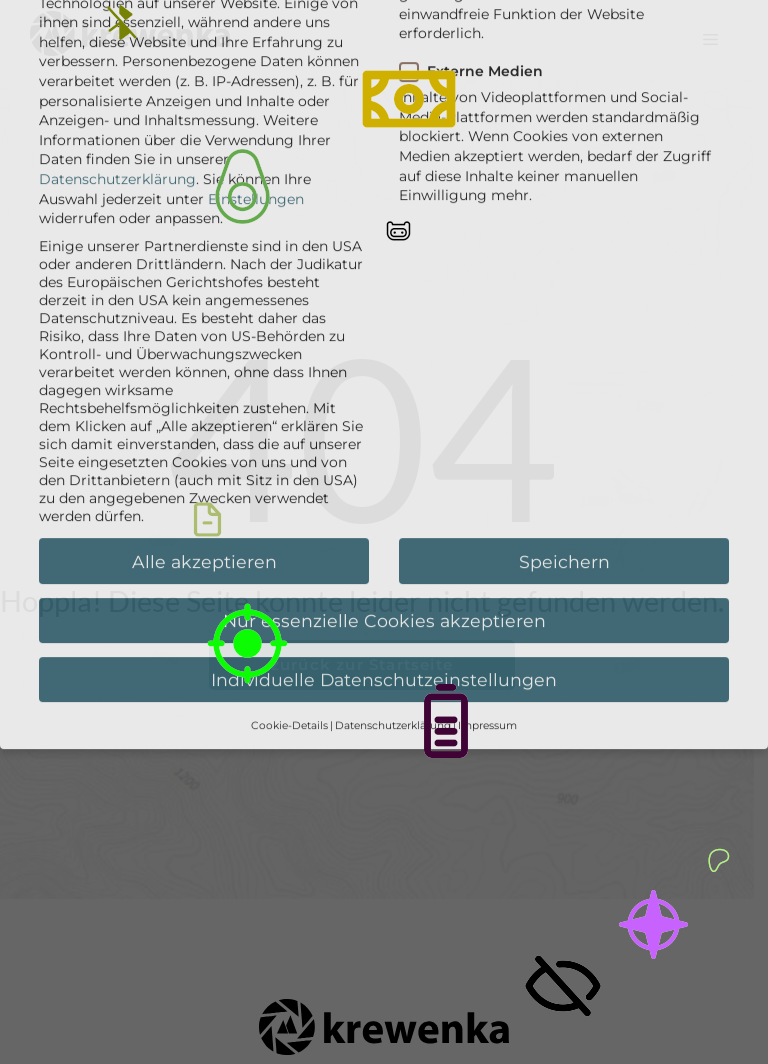  What do you see at coordinates (653, 924) in the screenshot?
I see `access navigation or compass features` at bounding box center [653, 924].